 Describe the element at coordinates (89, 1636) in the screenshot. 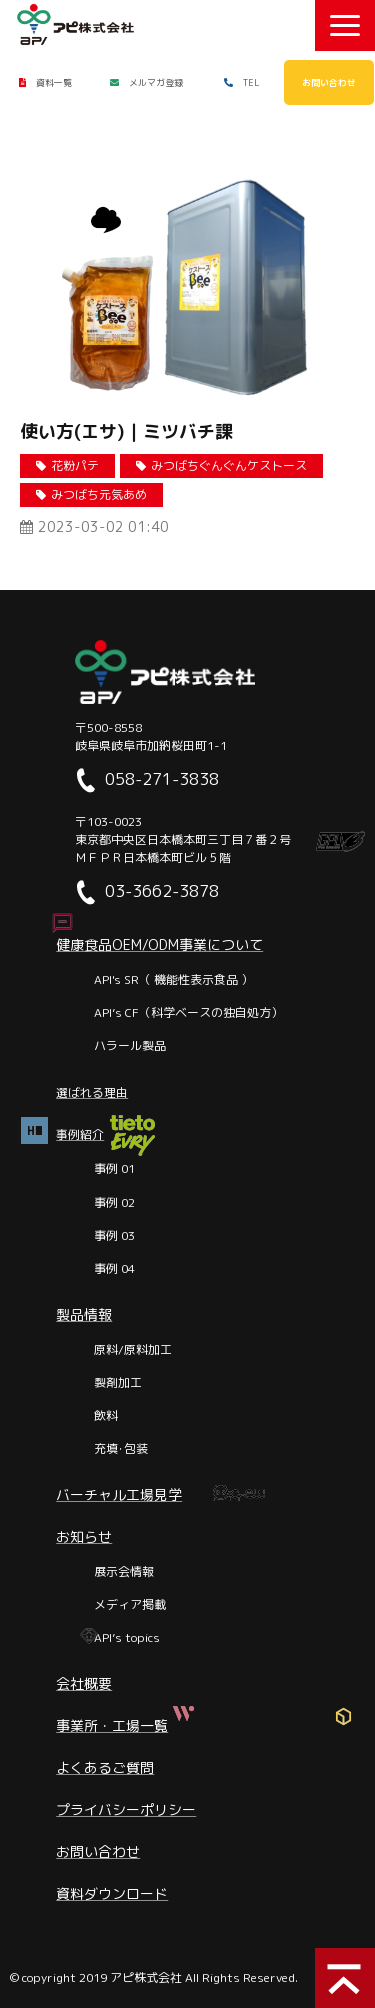

I see `data.ai company logo` at that location.